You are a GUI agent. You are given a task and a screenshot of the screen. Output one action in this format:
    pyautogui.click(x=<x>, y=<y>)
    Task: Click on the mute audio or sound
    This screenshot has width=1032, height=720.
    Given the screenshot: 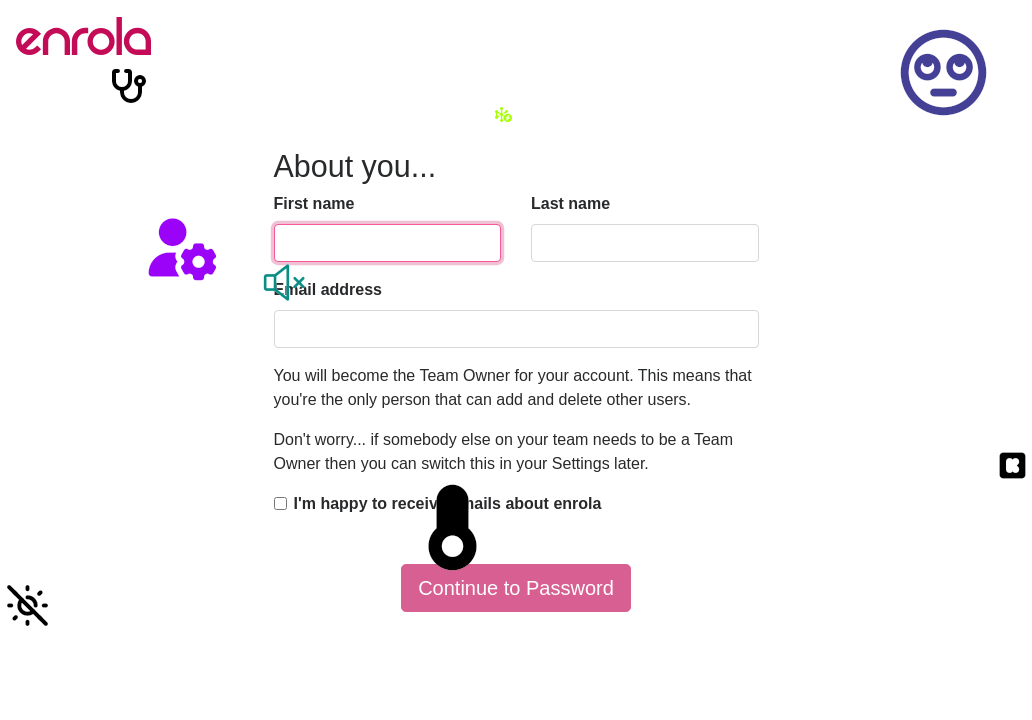 What is the action you would take?
    pyautogui.click(x=283, y=282)
    